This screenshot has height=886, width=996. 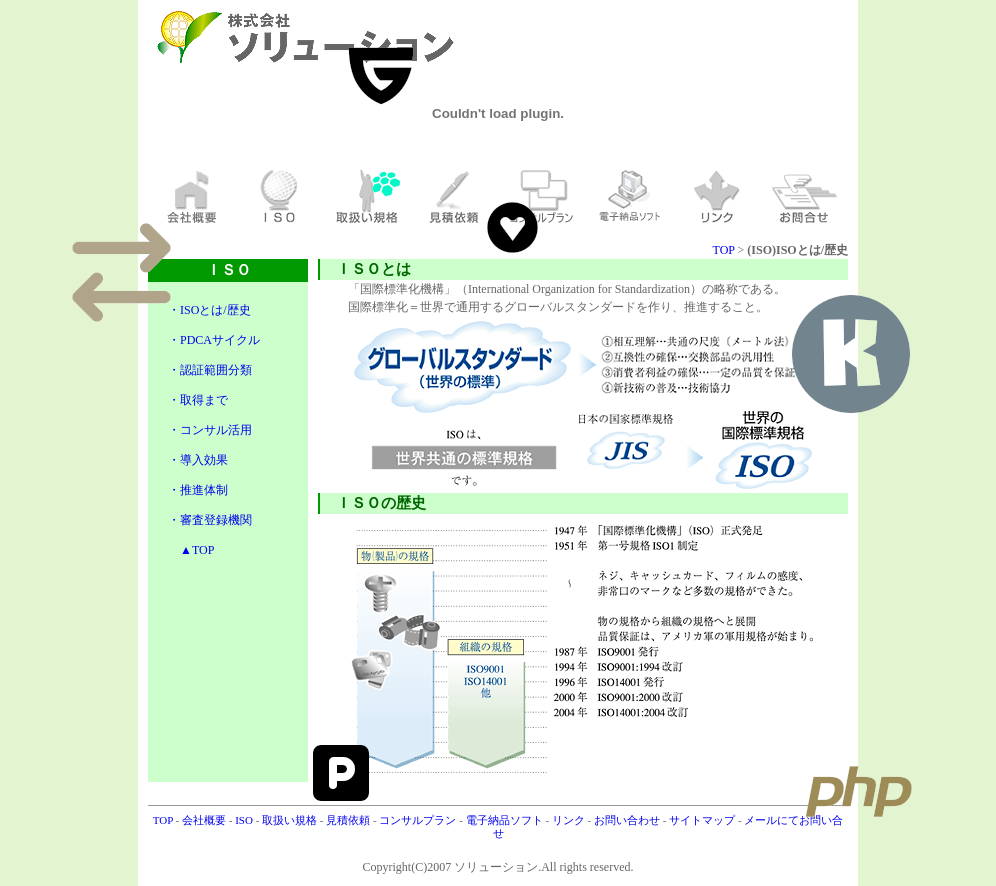 What do you see at coordinates (851, 354) in the screenshot?
I see `konva javascript library logo` at bounding box center [851, 354].